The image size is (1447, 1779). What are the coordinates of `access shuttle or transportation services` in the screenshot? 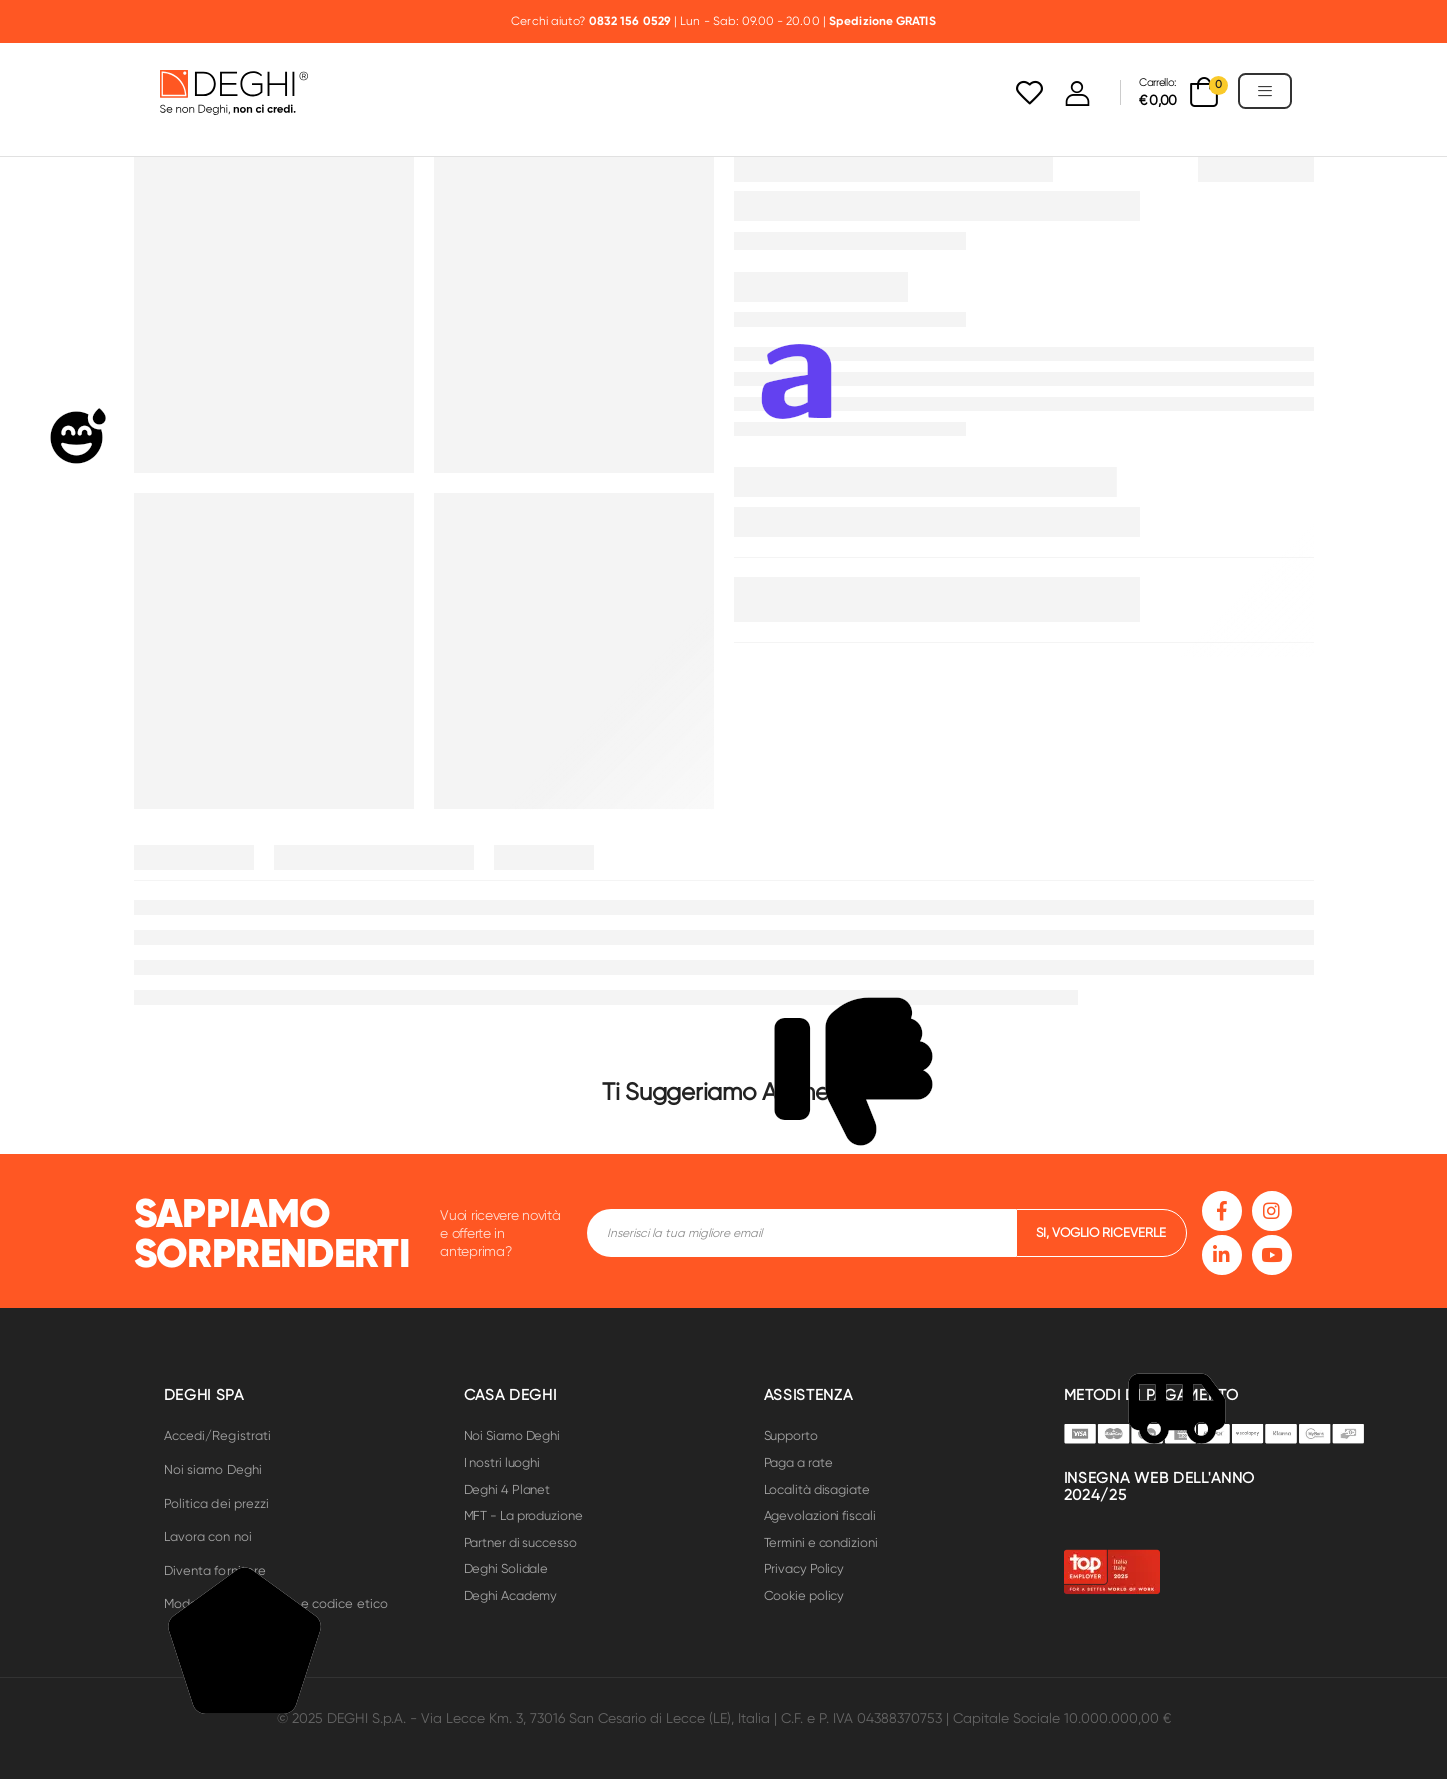 It's located at (1177, 1406).